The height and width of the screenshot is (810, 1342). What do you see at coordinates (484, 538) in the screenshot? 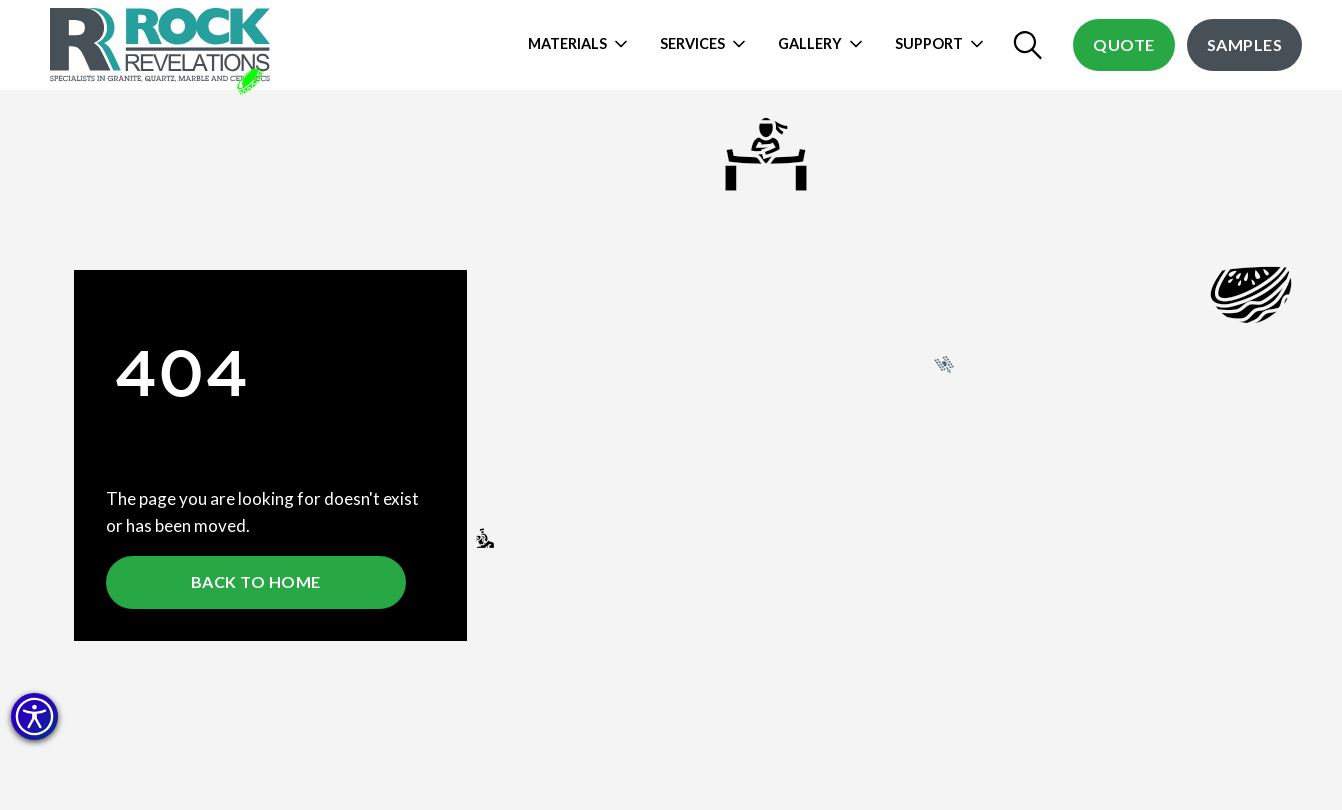
I see `strength tarot card icon` at bounding box center [484, 538].